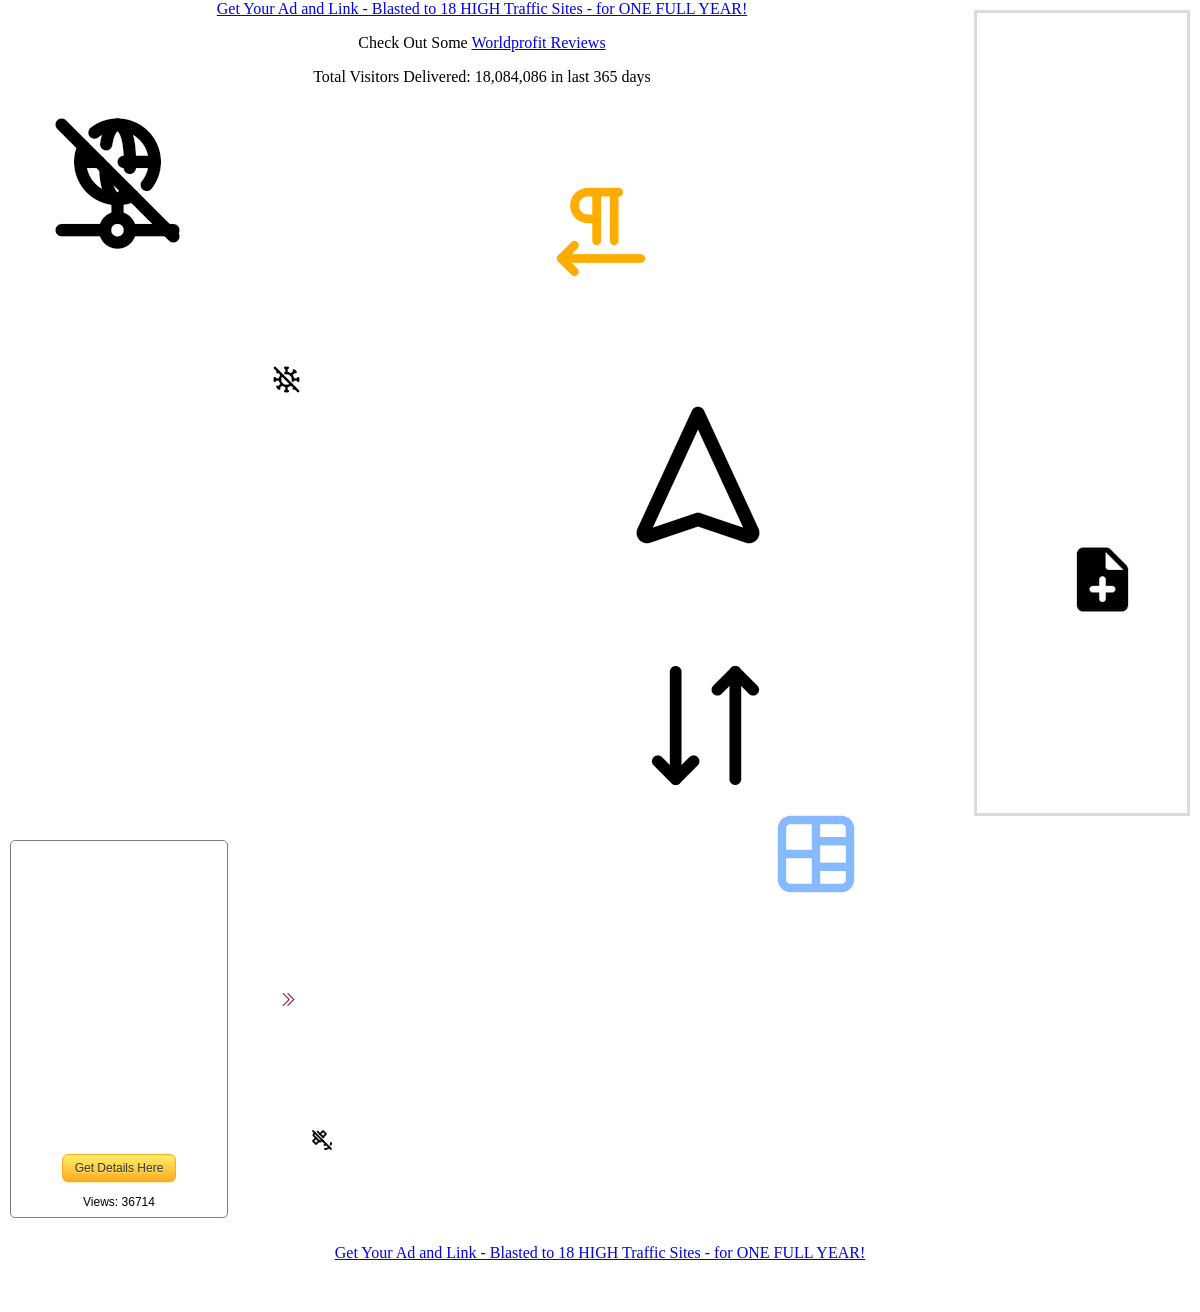  What do you see at coordinates (322, 1140) in the screenshot?
I see `satellite connection unavailable` at bounding box center [322, 1140].